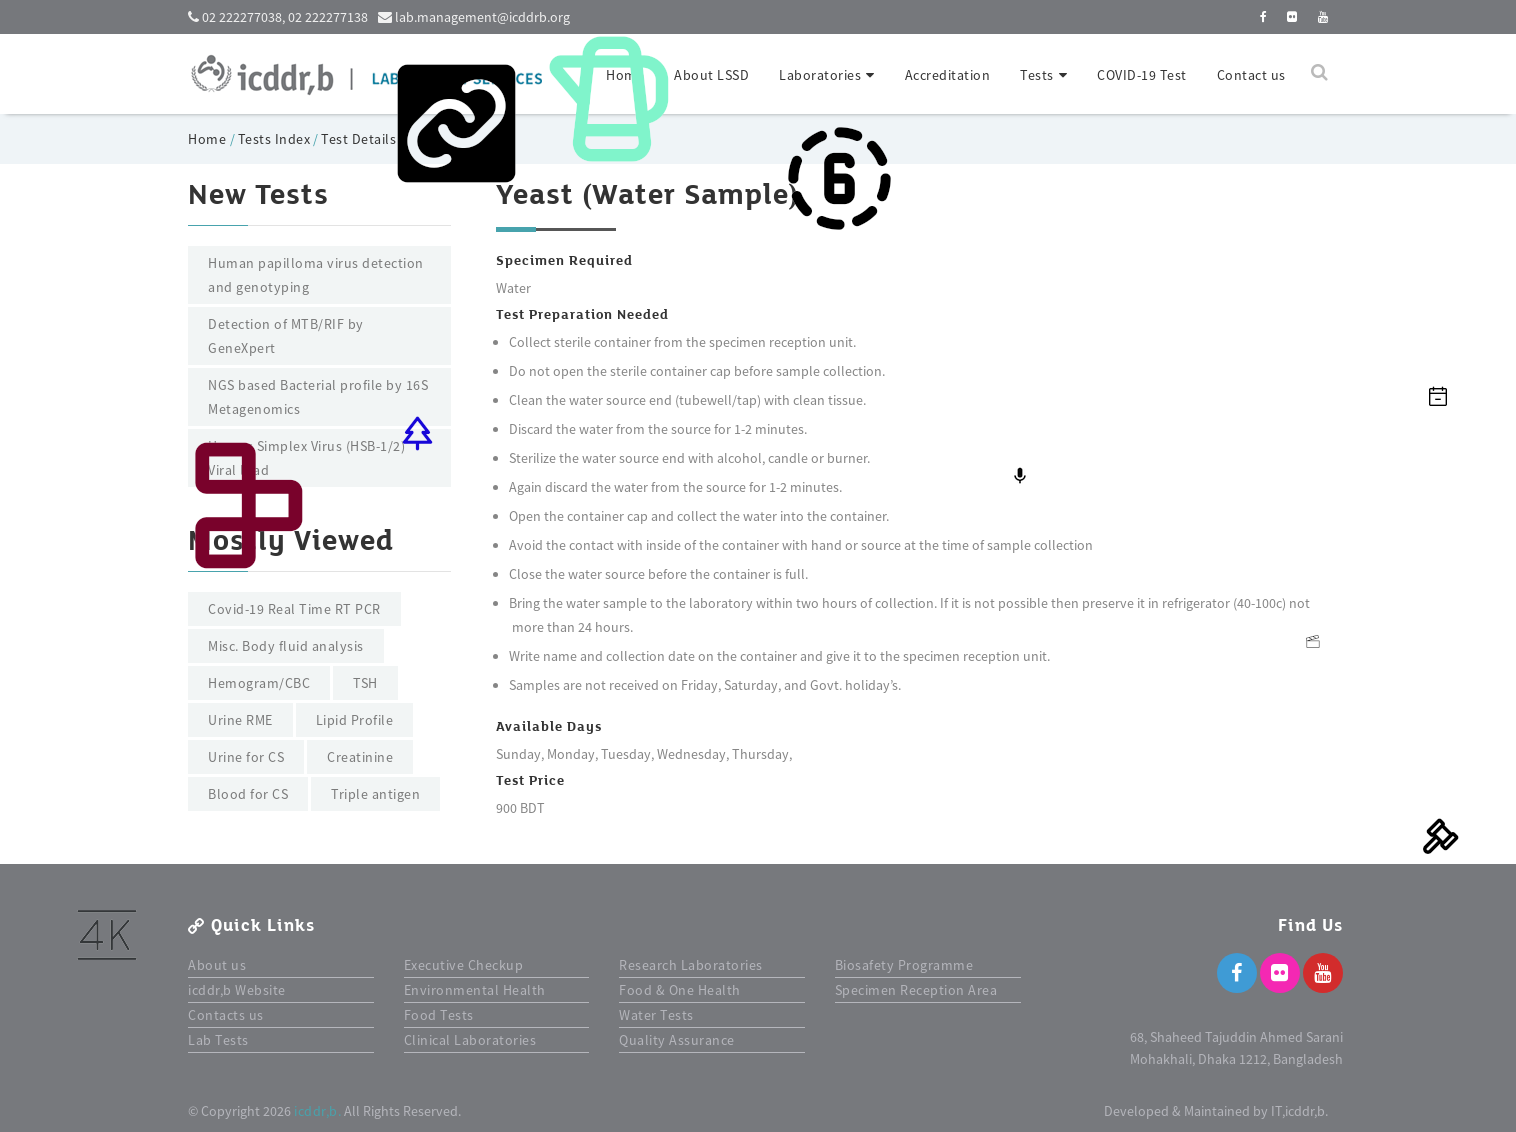 Image resolution: width=1516 pixels, height=1132 pixels. I want to click on step 6 of a multi-step process, so click(839, 178).